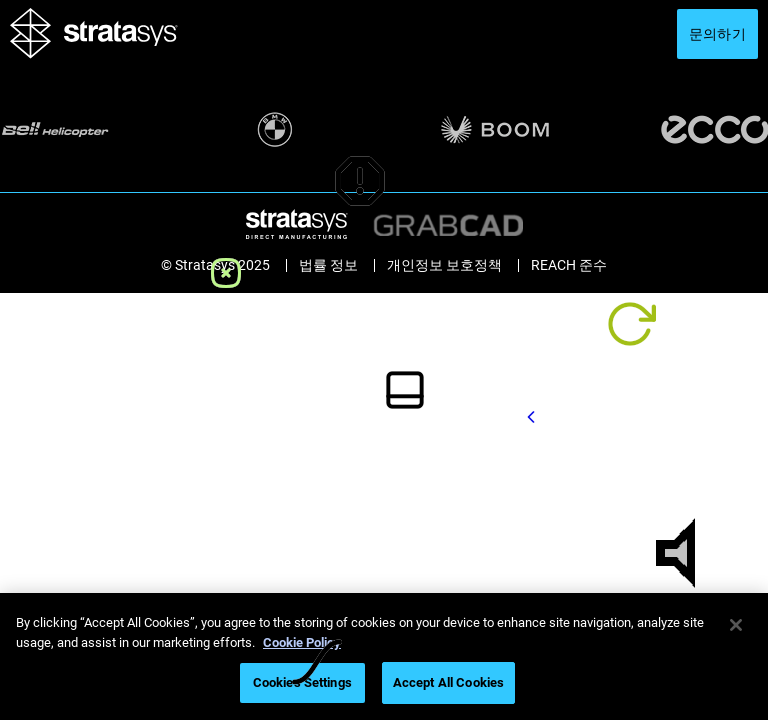  Describe the element at coordinates (317, 662) in the screenshot. I see `apply ease-in-out animation timing` at that location.